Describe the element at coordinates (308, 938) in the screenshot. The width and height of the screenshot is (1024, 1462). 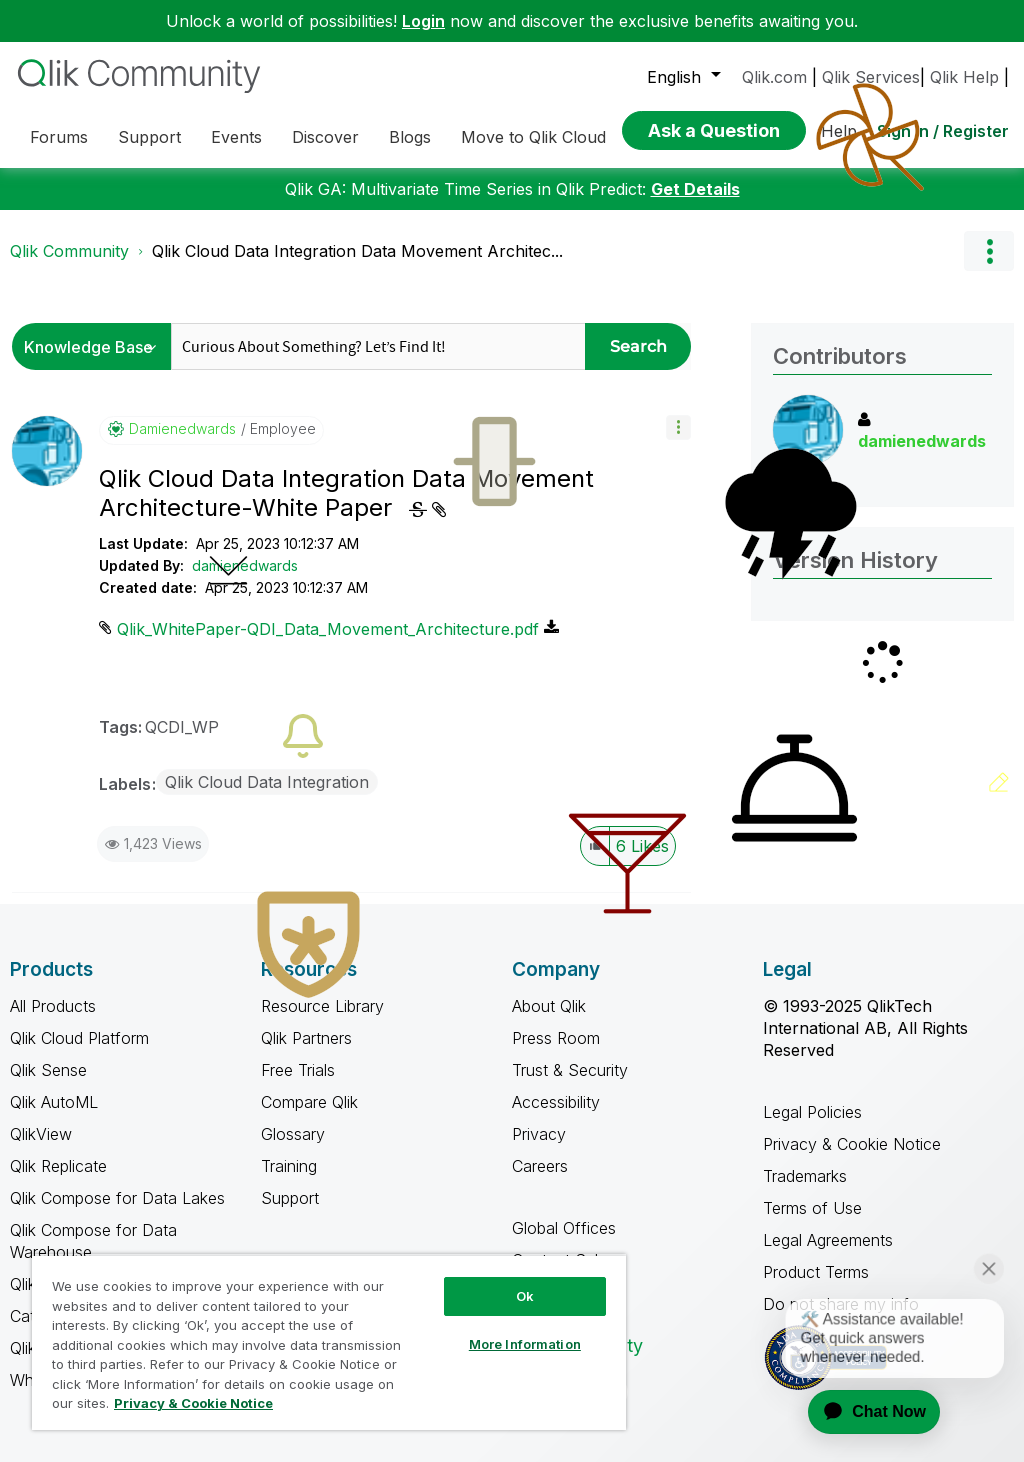
I see `indicates premium or enhanced security status` at that location.